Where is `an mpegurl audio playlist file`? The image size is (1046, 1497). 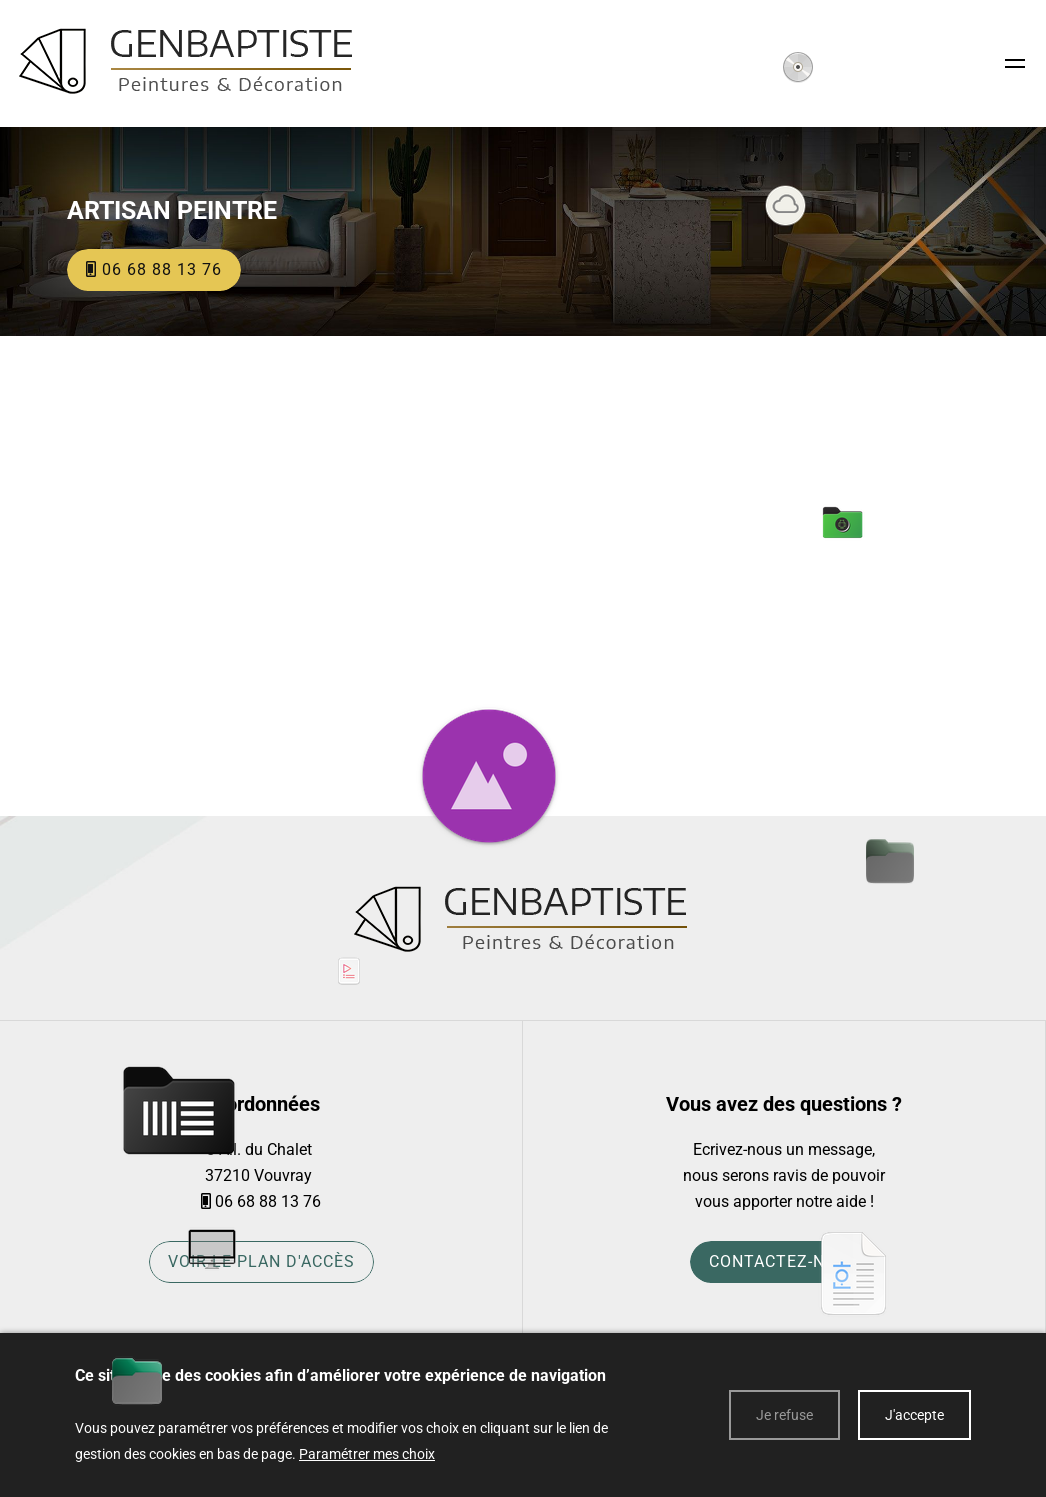
an mpegurl audio playlist file is located at coordinates (349, 971).